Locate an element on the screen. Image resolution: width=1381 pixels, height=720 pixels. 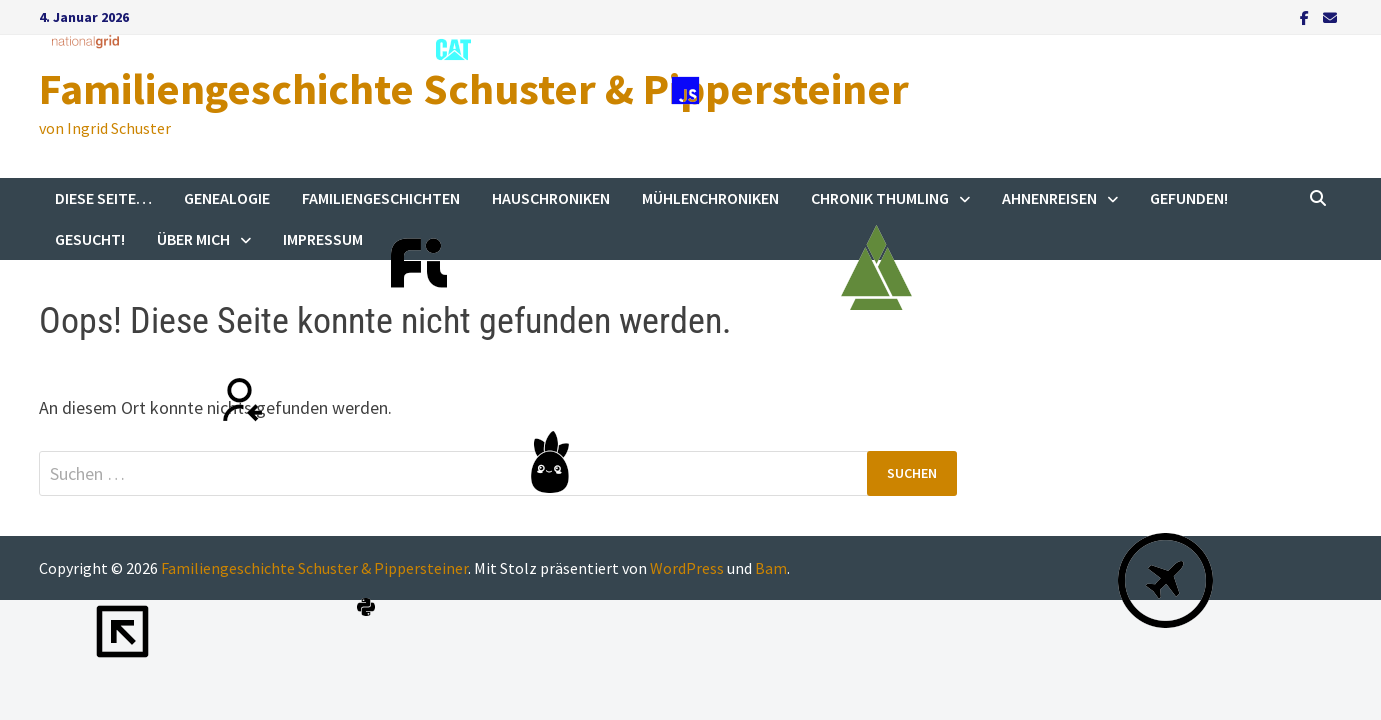
caterpillar inc. company logo is located at coordinates (453, 49).